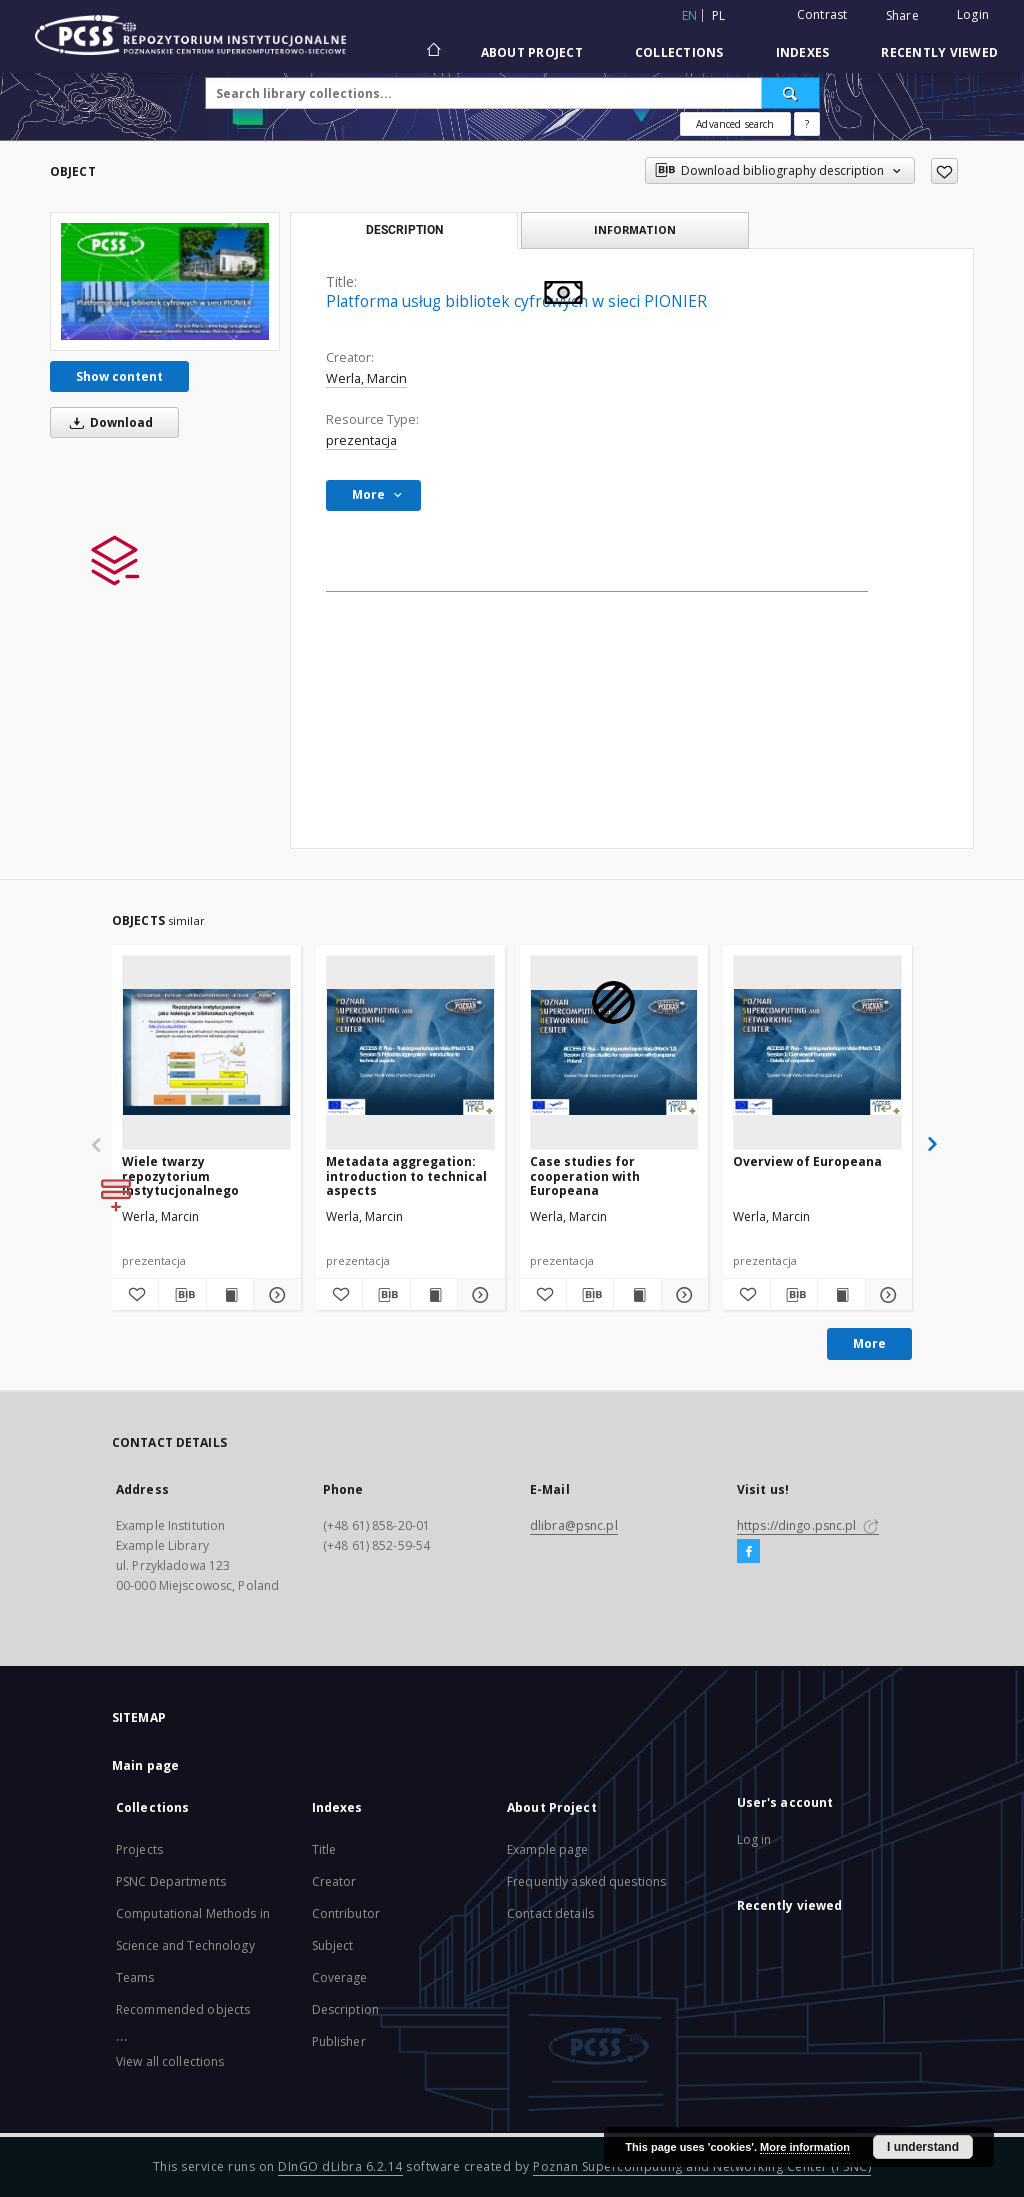 The height and width of the screenshot is (2197, 1024). Describe the element at coordinates (114, 560) in the screenshot. I see `remove a layer from the stack` at that location.